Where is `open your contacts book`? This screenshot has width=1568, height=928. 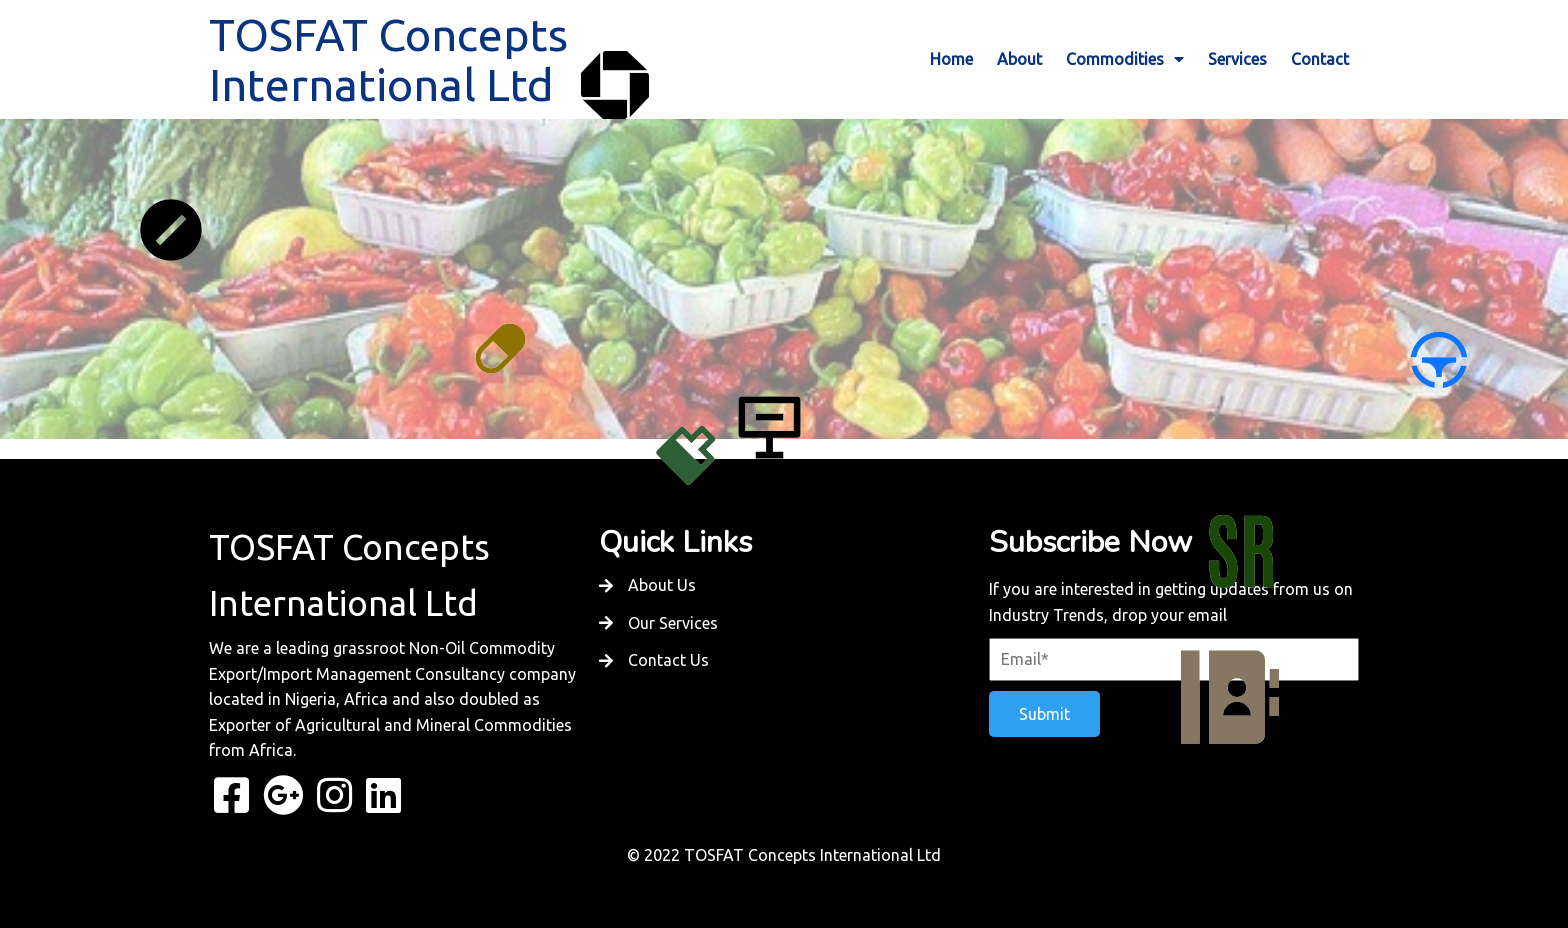 open your contacts book is located at coordinates (1223, 697).